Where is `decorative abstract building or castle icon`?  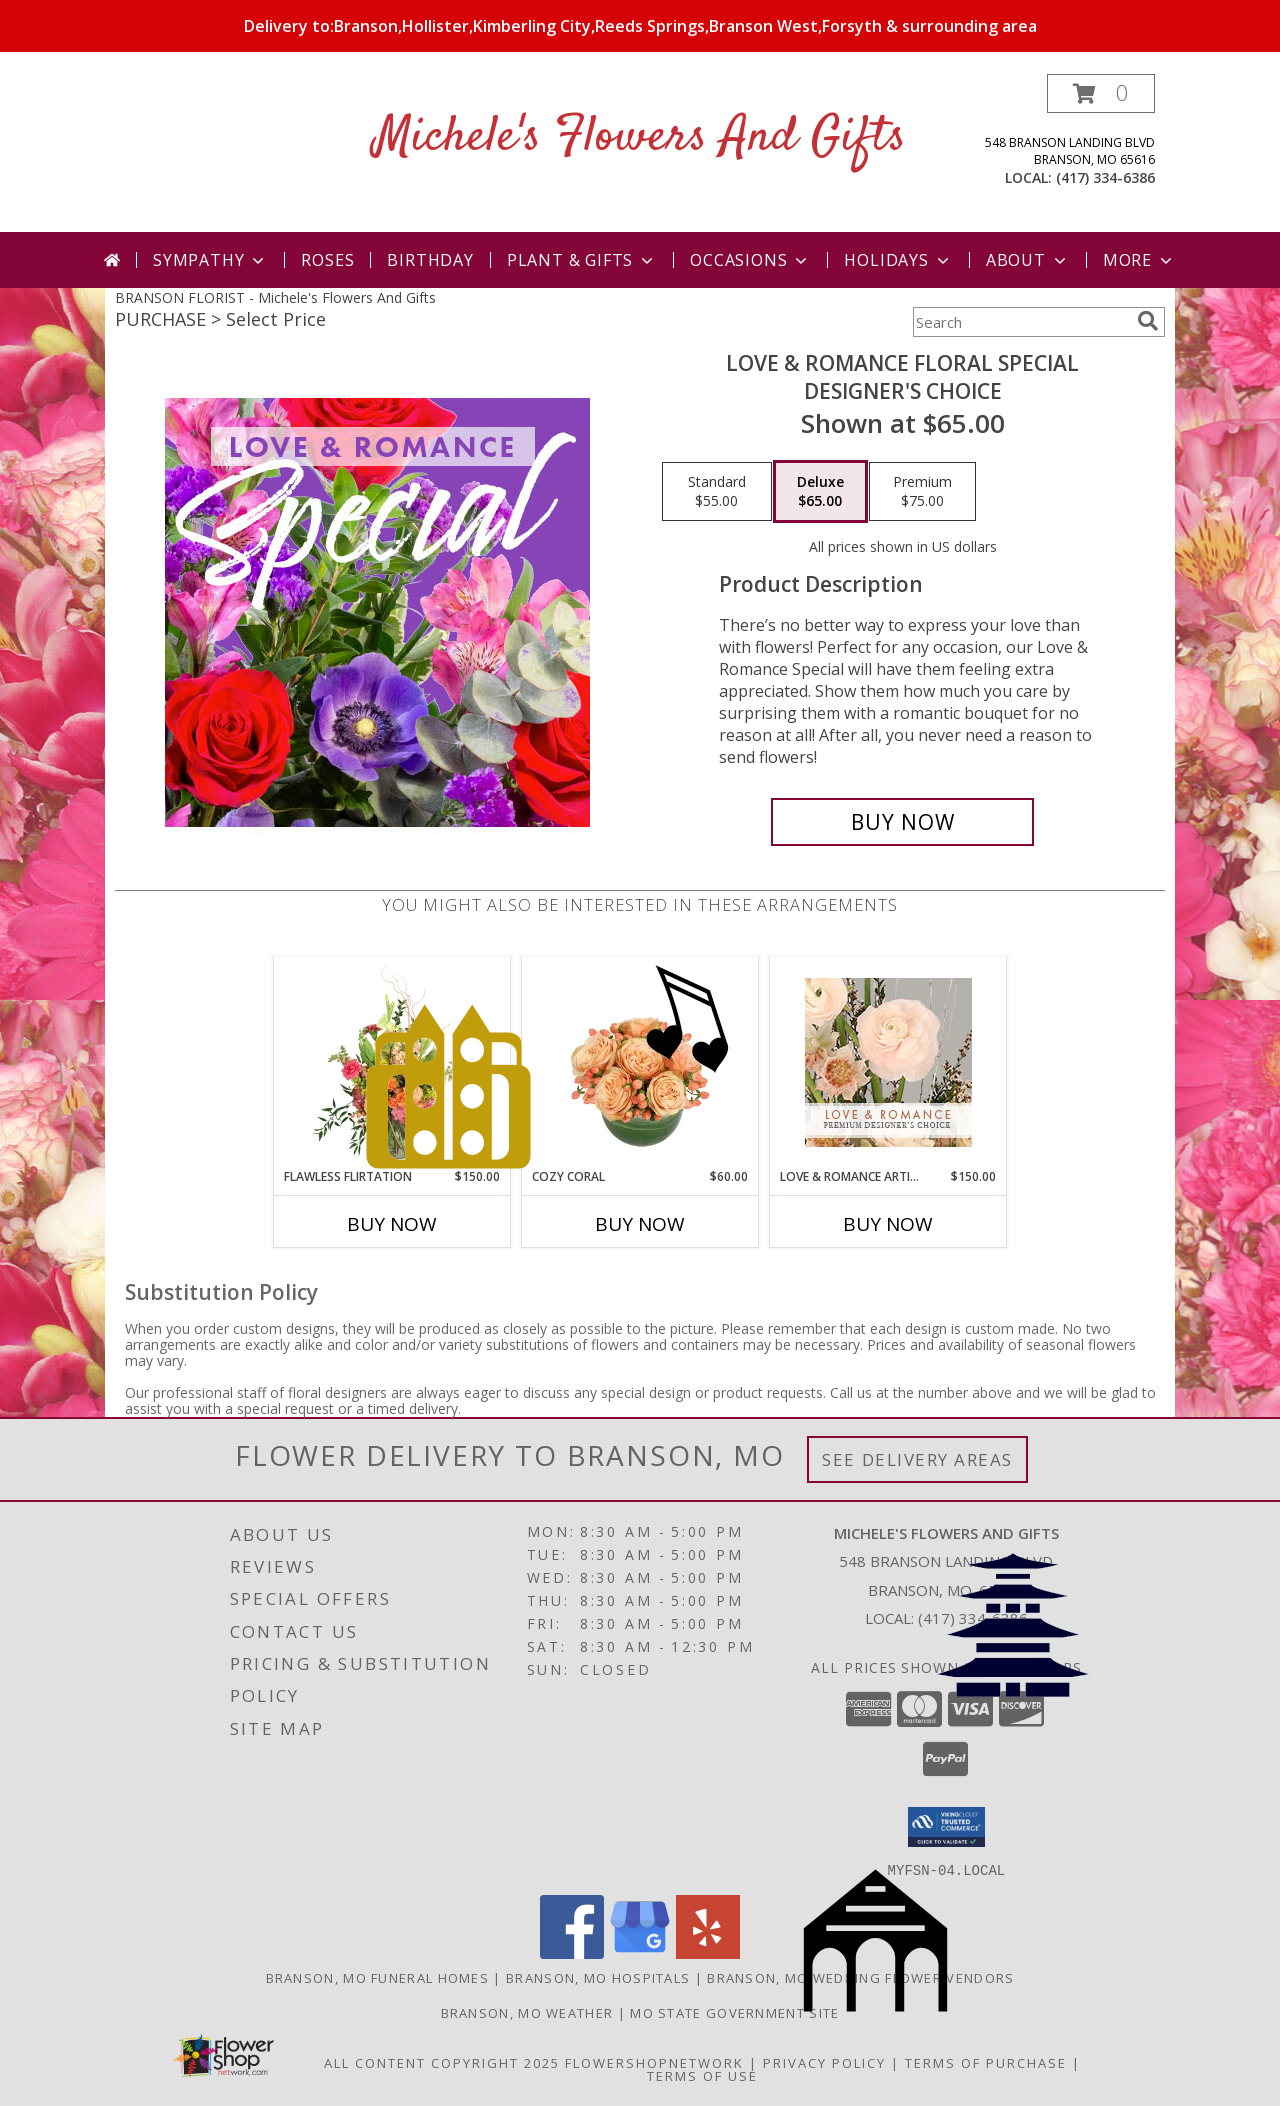
decorative abstract building or castle icon is located at coordinates (448, 1086).